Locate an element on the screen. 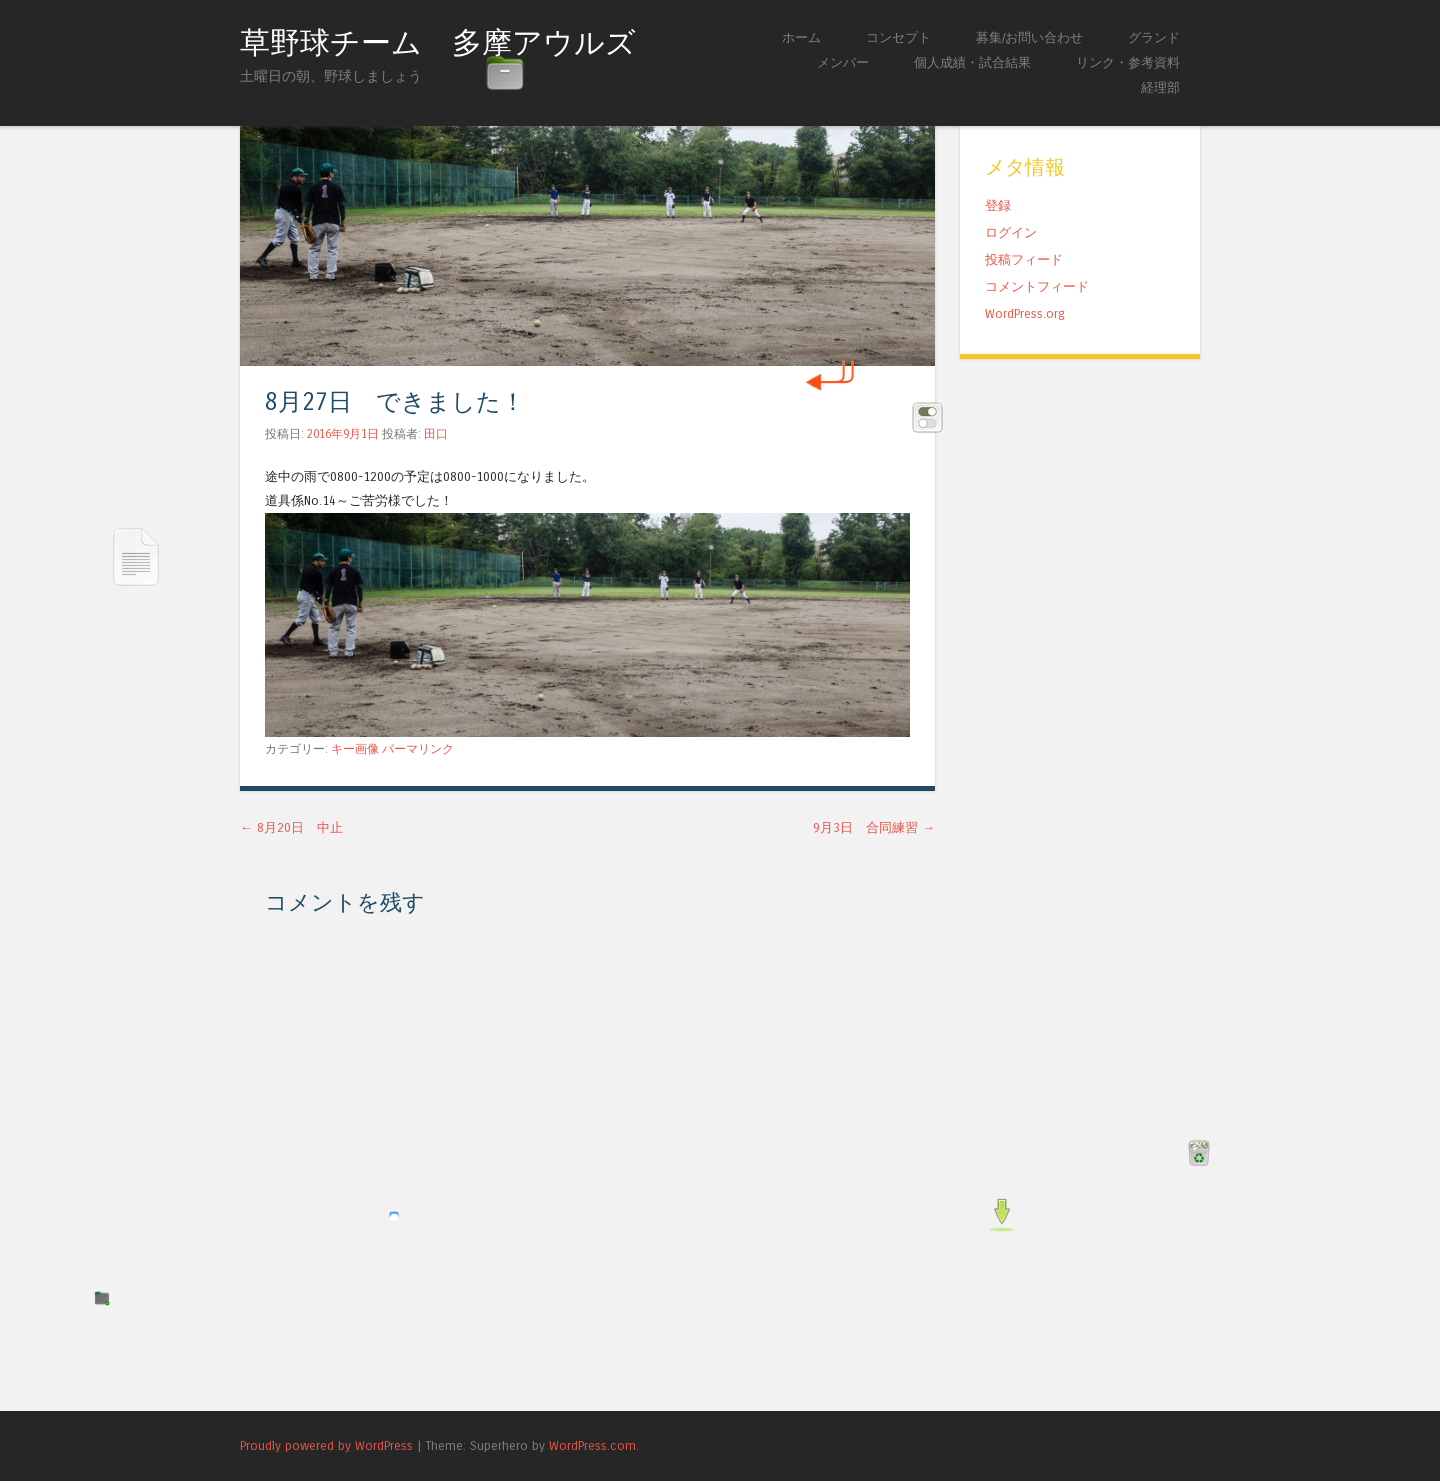 This screenshot has height=1481, width=1440. access system settings or preferences is located at coordinates (927, 417).